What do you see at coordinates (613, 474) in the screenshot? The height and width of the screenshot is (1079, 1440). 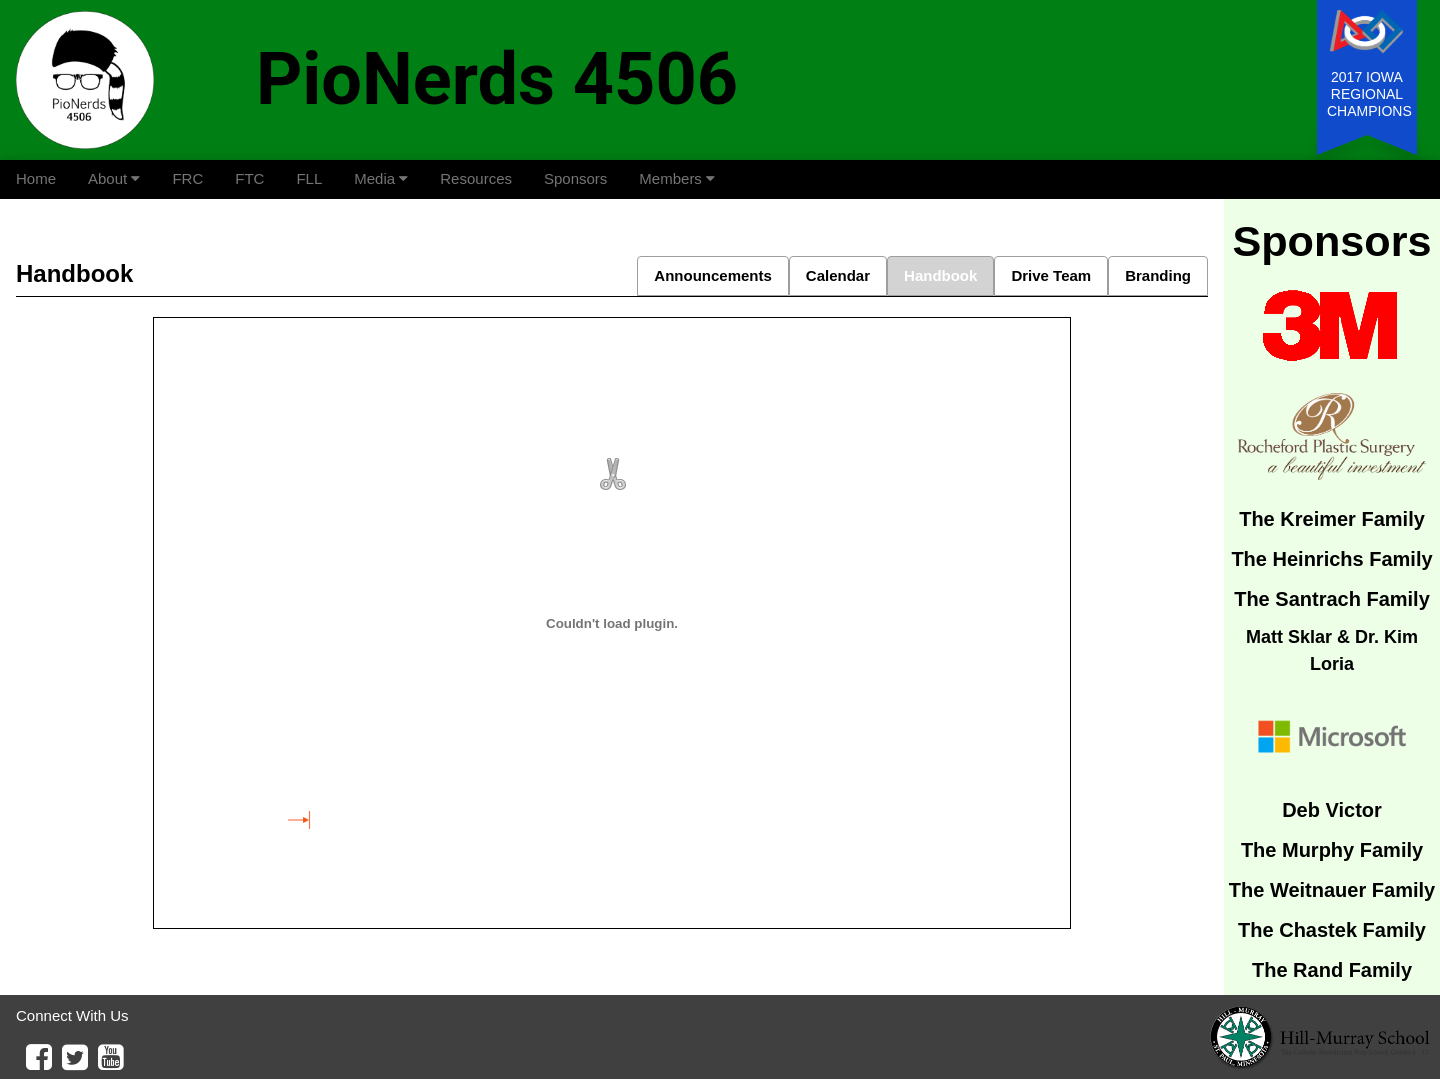 I see `cut selected content to clipboard` at bounding box center [613, 474].